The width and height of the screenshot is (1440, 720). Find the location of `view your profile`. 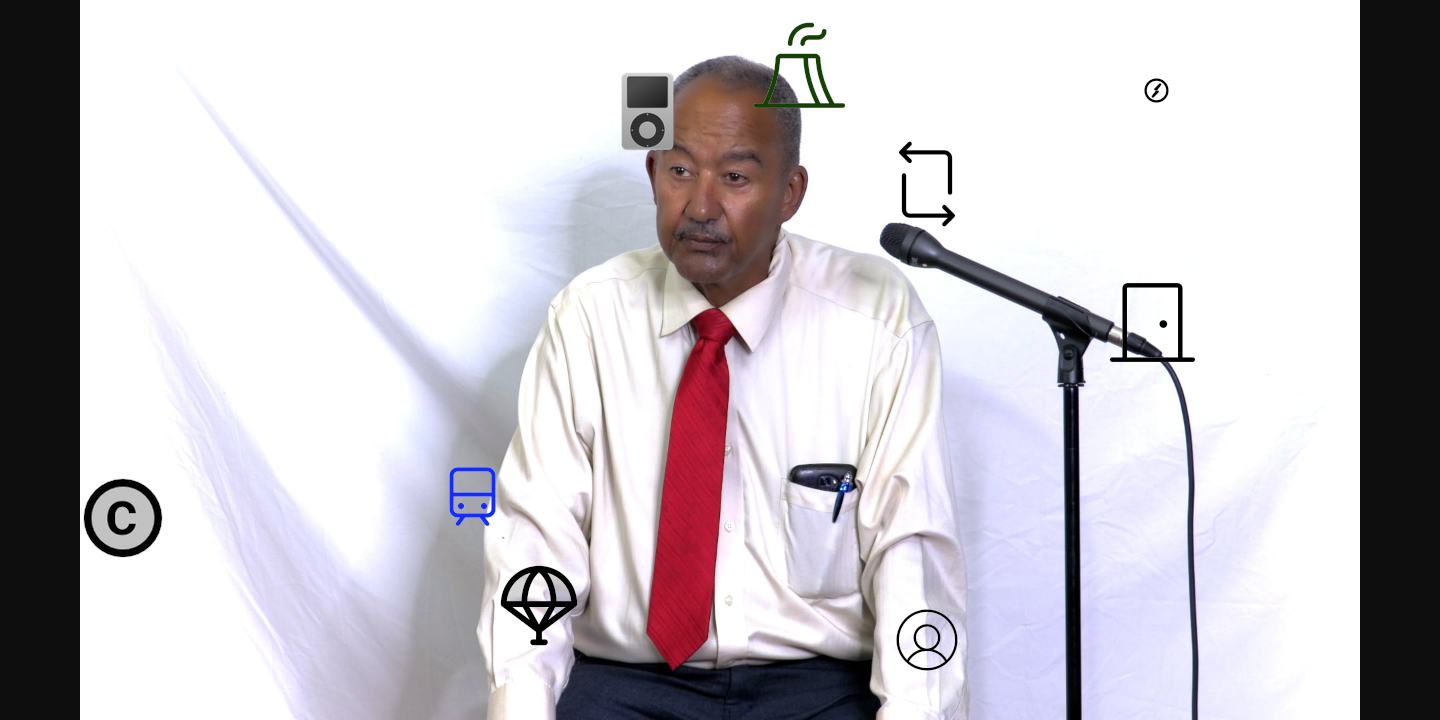

view your profile is located at coordinates (927, 640).